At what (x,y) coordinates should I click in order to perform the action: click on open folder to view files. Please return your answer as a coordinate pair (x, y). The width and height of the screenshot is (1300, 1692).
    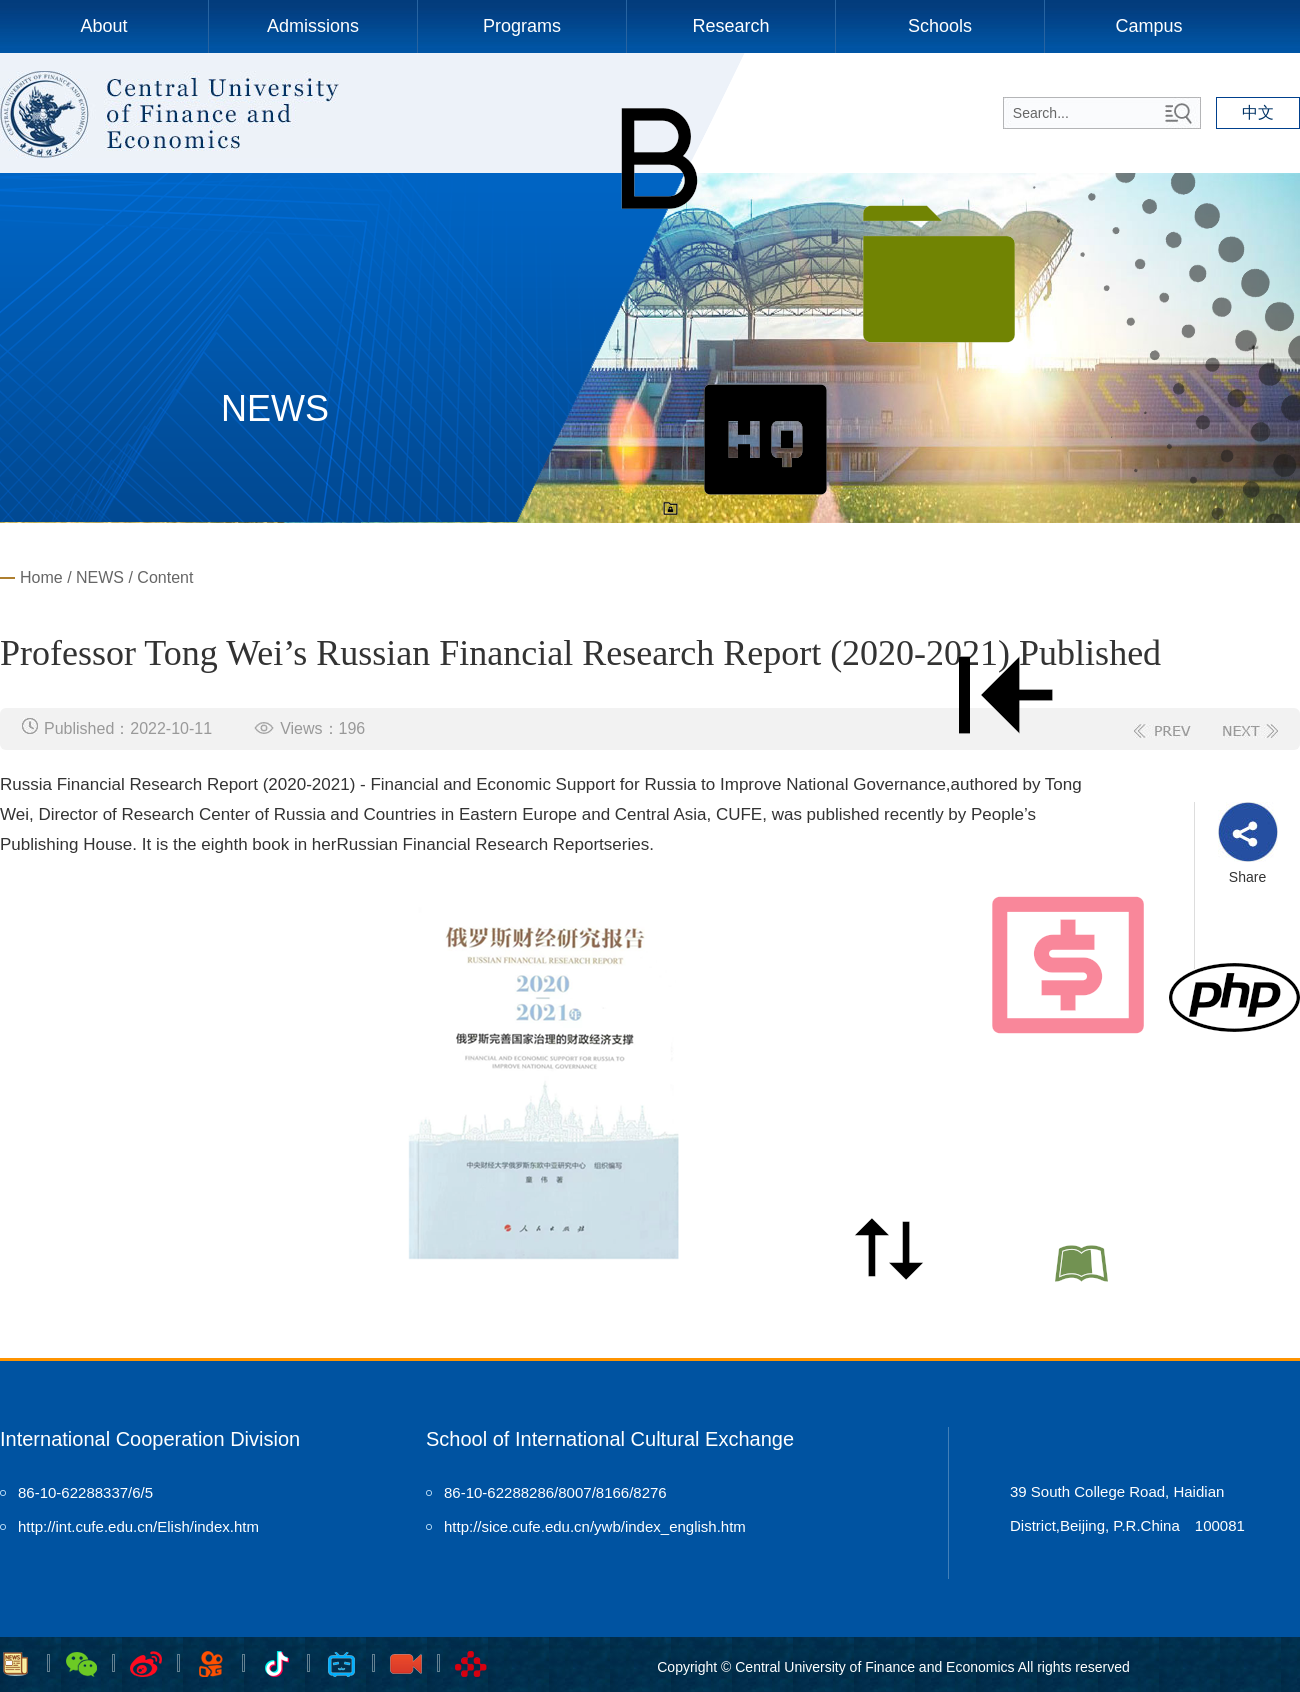
    Looking at the image, I should click on (939, 274).